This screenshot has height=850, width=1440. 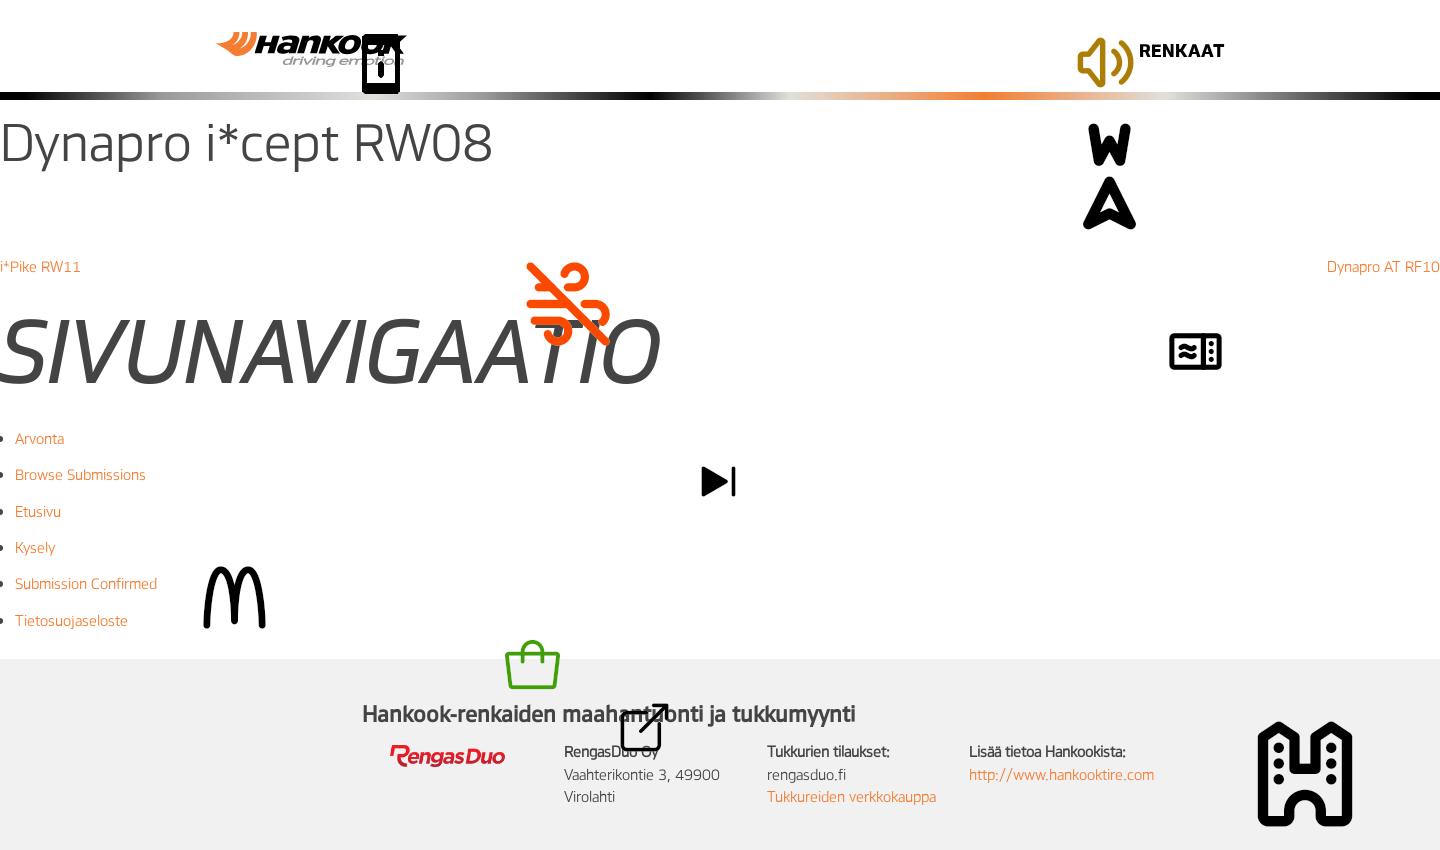 What do you see at coordinates (234, 597) in the screenshot?
I see `open the McDonald's app or website` at bounding box center [234, 597].